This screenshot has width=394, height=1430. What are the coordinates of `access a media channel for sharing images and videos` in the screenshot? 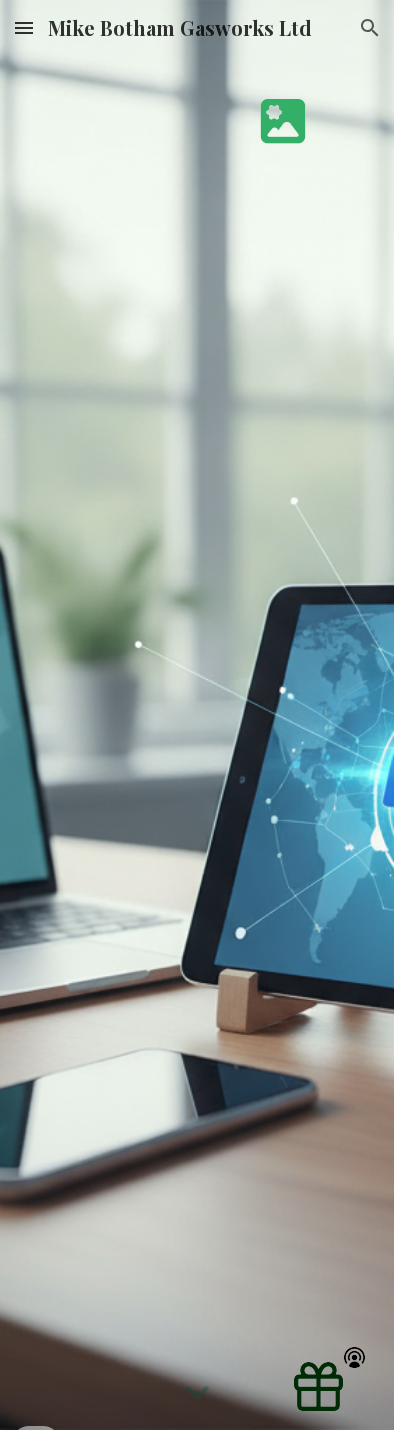 It's located at (283, 121).